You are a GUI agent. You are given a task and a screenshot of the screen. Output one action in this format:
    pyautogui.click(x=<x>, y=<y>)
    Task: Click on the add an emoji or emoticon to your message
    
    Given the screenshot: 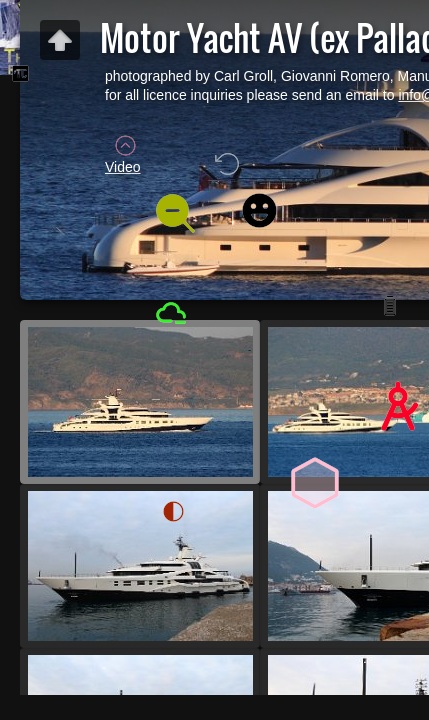 What is the action you would take?
    pyautogui.click(x=259, y=210)
    